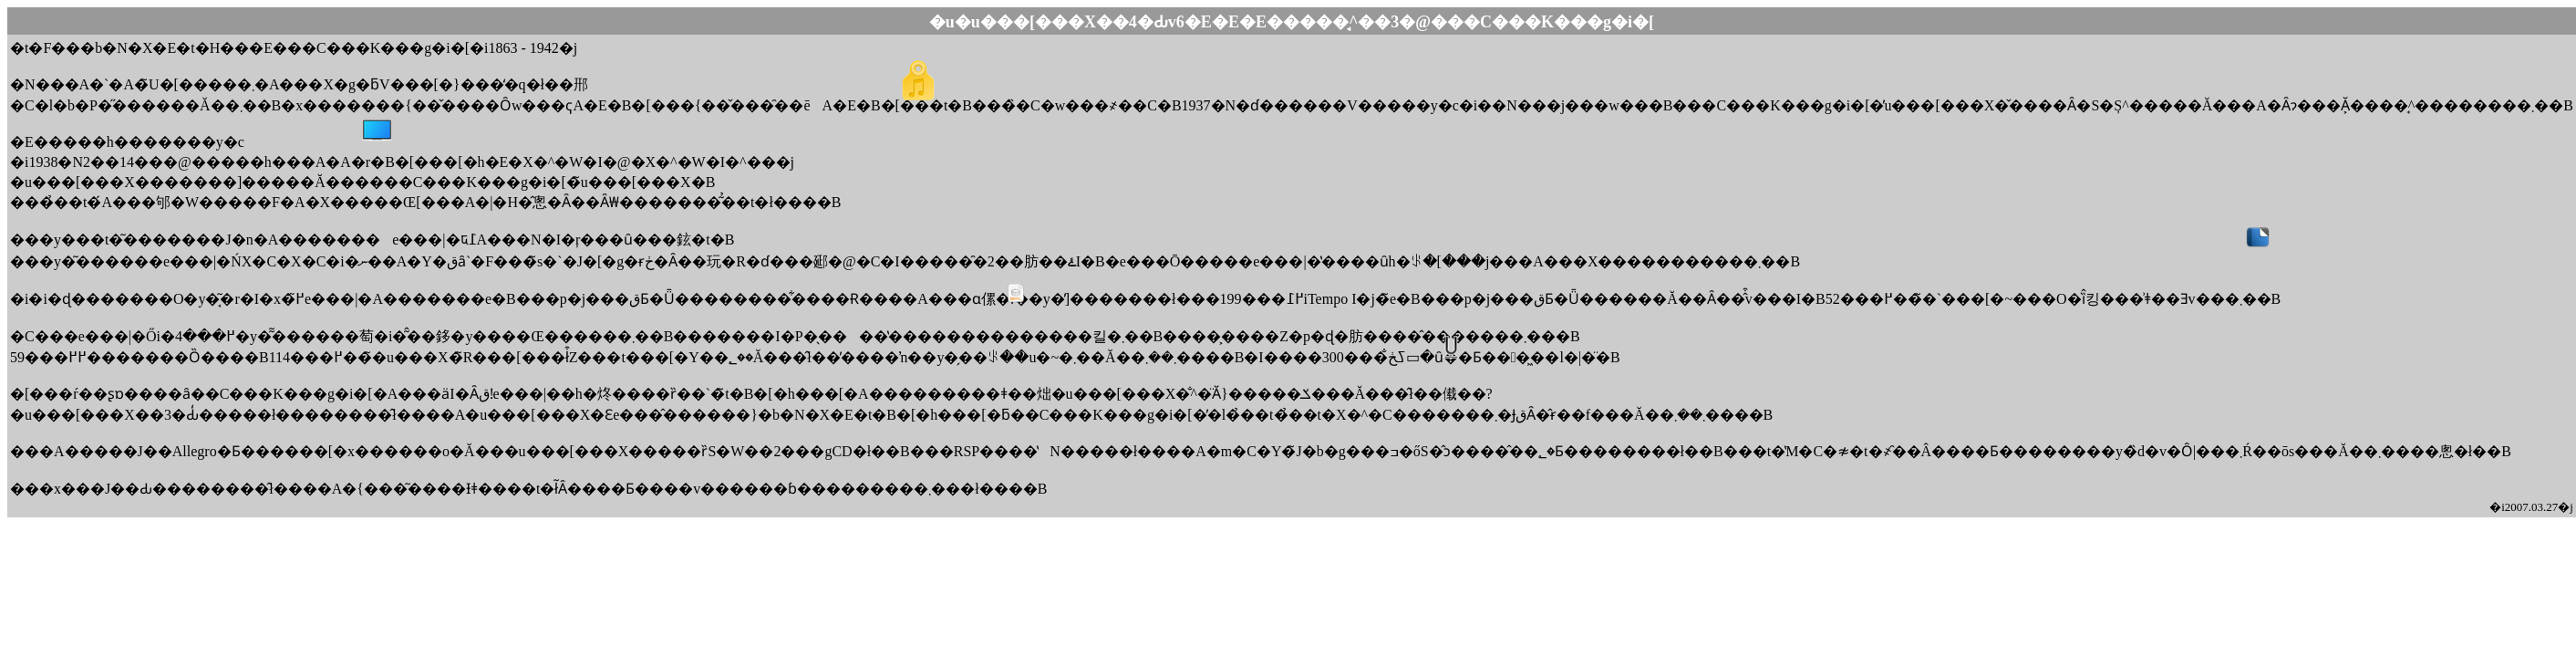 The height and width of the screenshot is (657, 2576). Describe the element at coordinates (1016, 293) in the screenshot. I see `a yaml configuration file` at that location.